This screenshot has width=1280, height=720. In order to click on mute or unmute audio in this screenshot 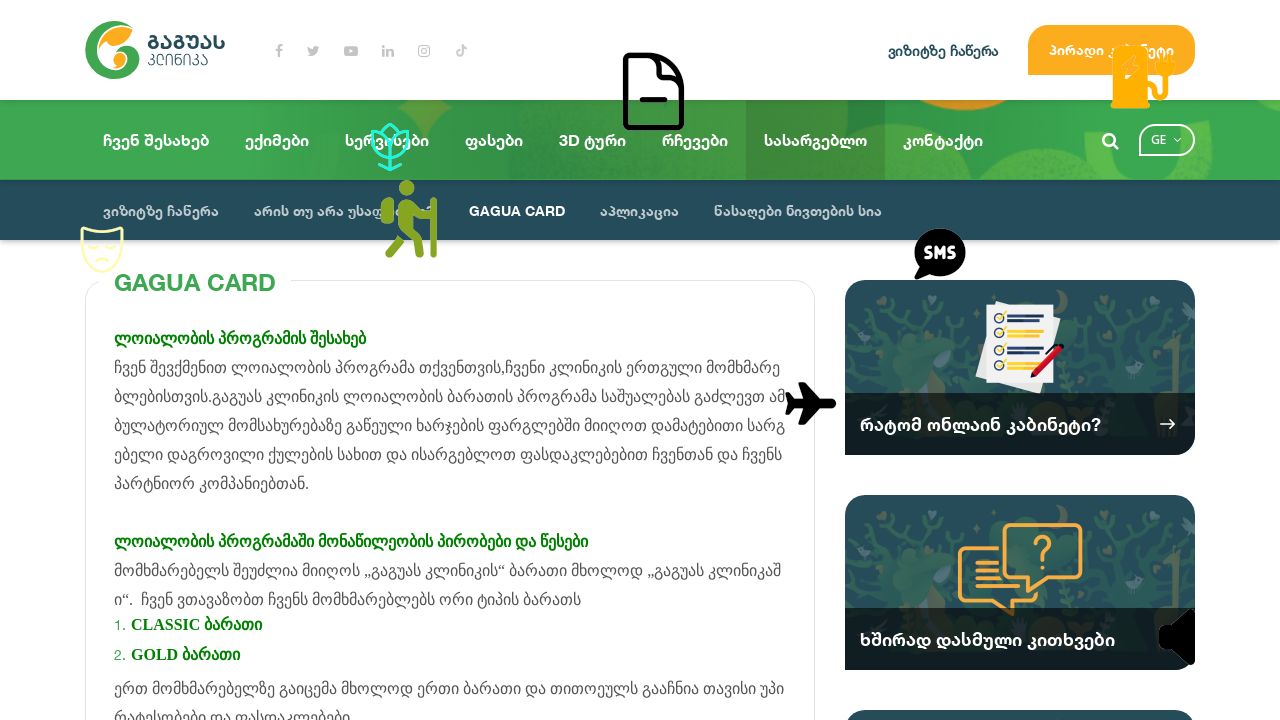, I will do `click(1179, 637)`.